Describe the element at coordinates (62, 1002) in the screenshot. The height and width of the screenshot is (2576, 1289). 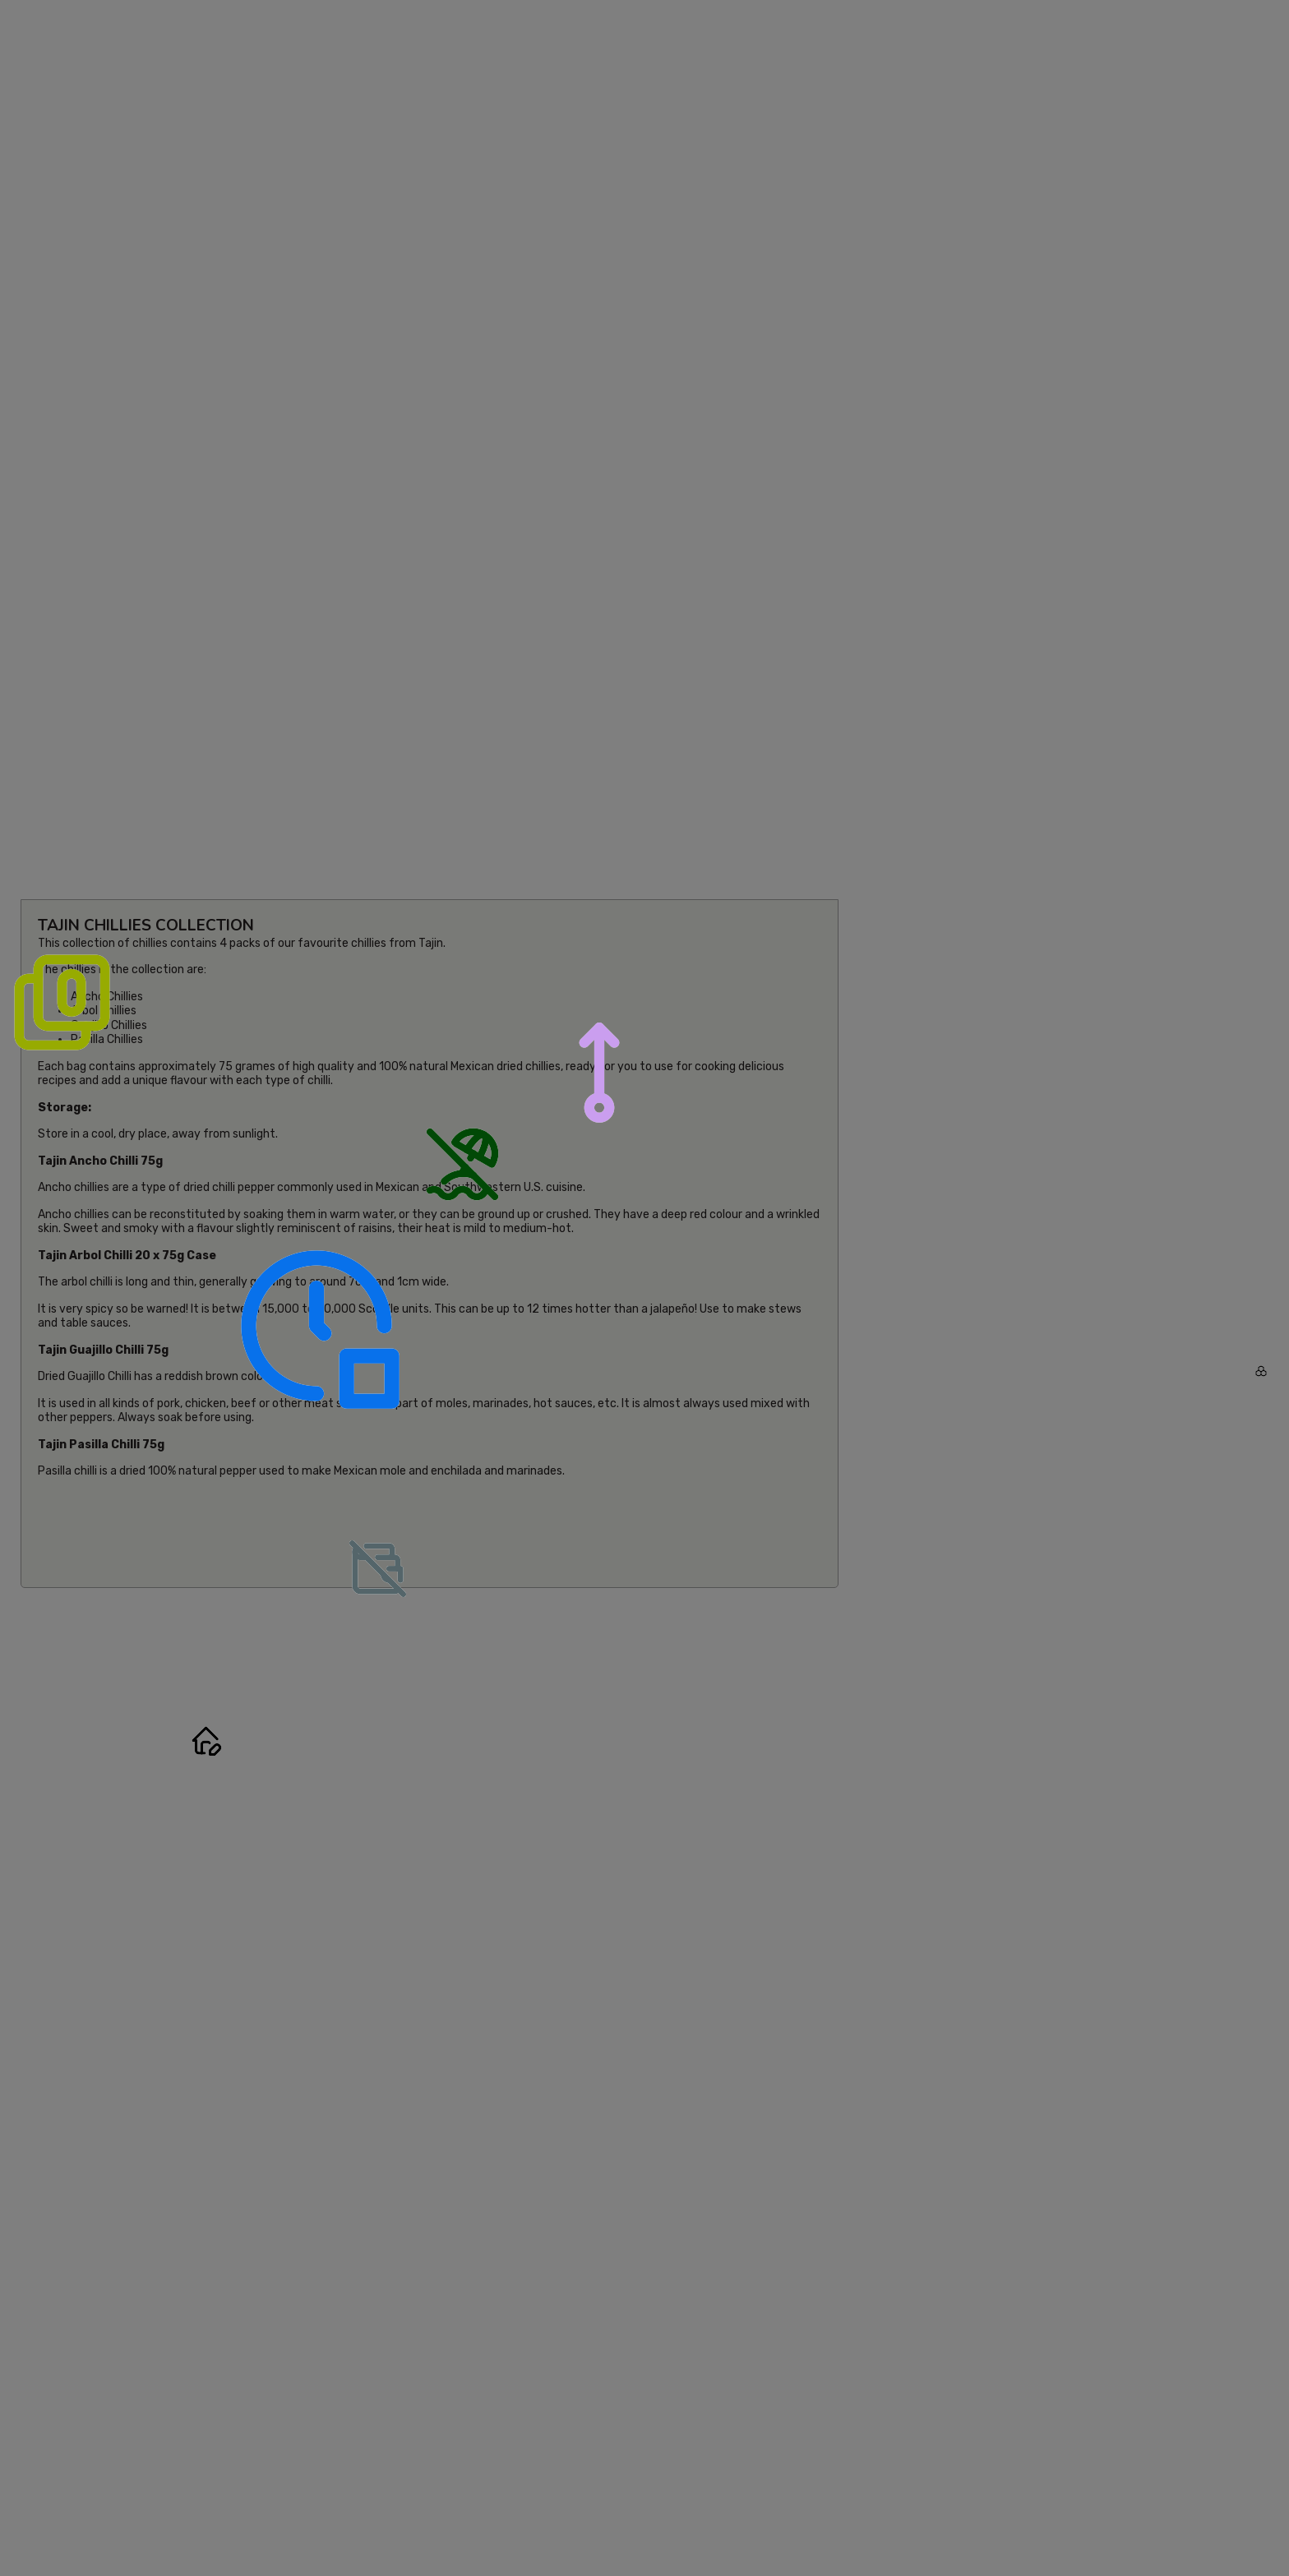
I see `indicates zero items in a collection or stack` at that location.